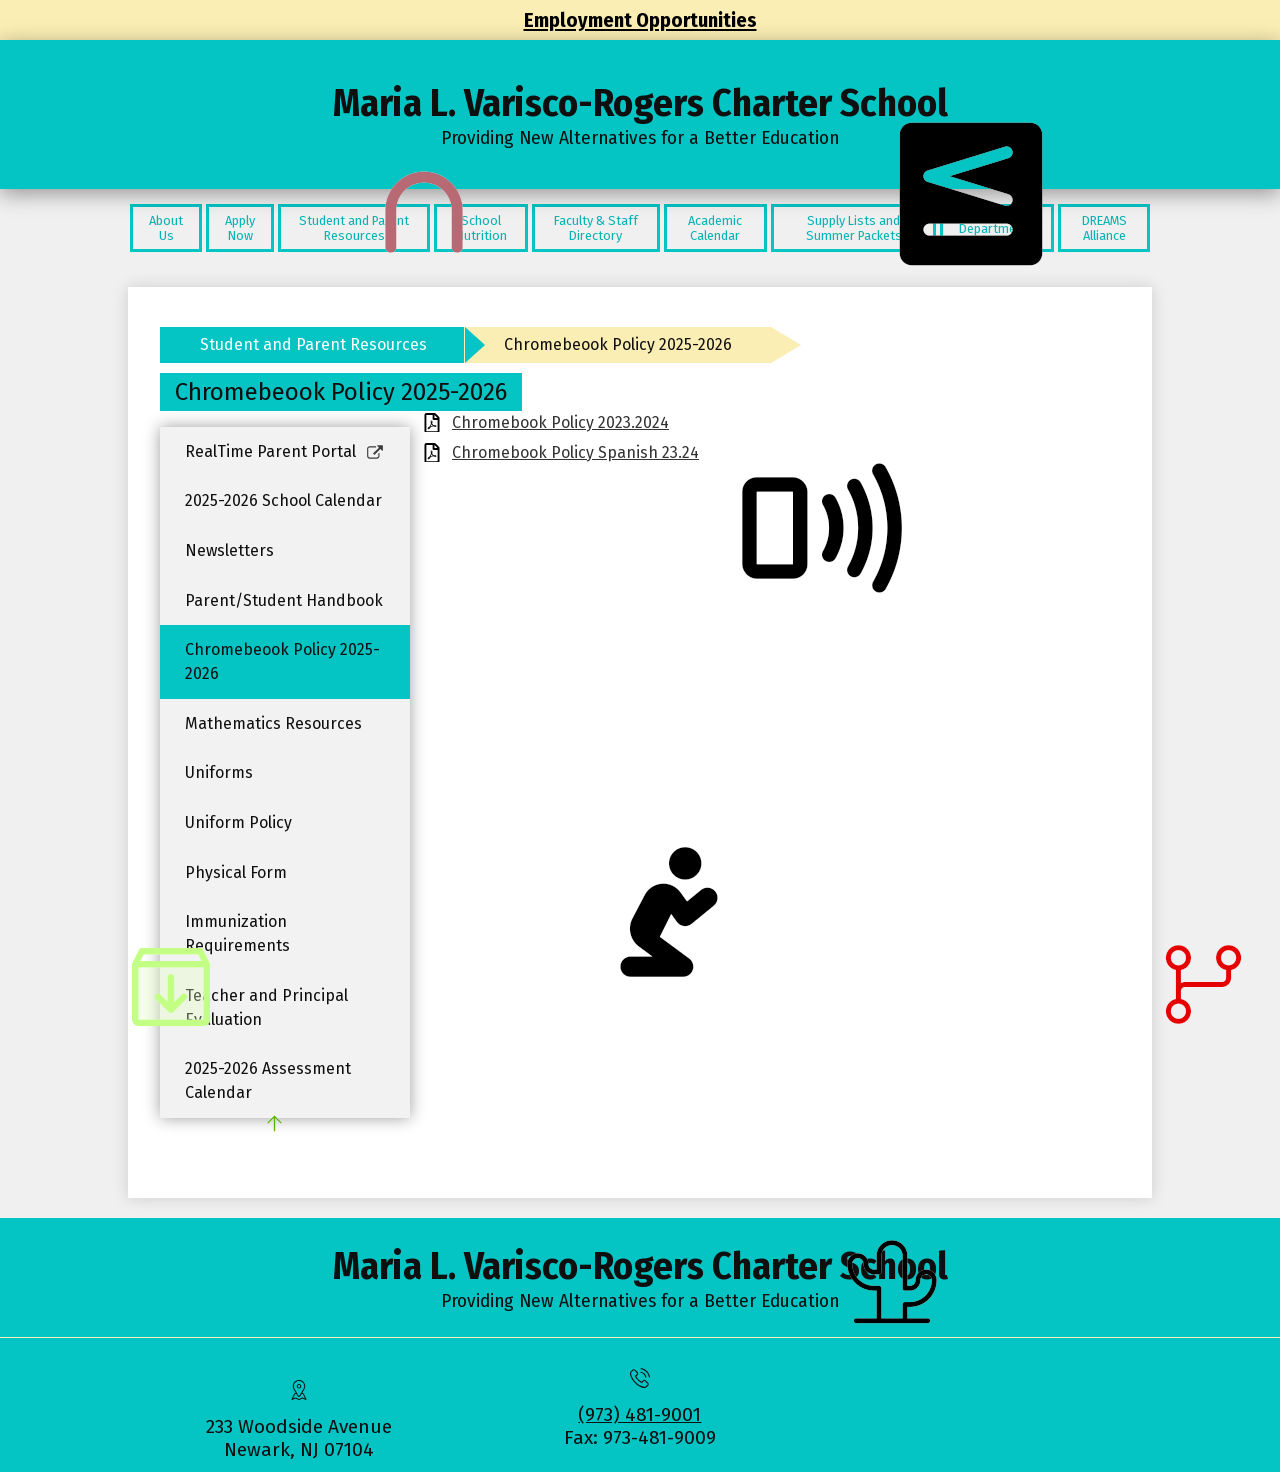 The height and width of the screenshot is (1472, 1280). What do you see at coordinates (171, 987) in the screenshot?
I see `download to storage or archive` at bounding box center [171, 987].